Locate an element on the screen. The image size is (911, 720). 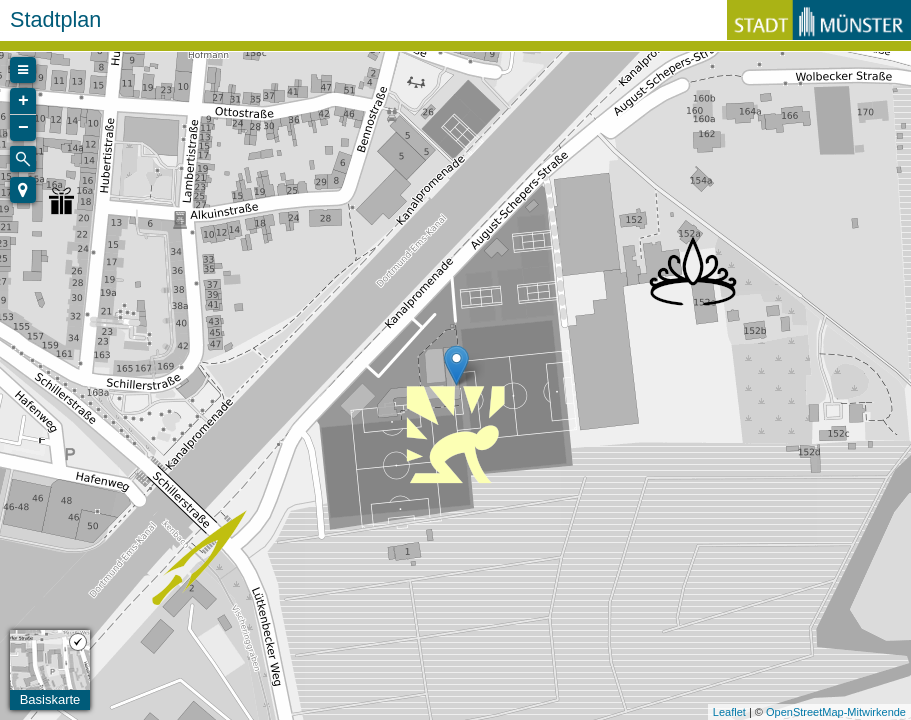
indicates oppression or overwhelming force in gameplay is located at coordinates (455, 435).